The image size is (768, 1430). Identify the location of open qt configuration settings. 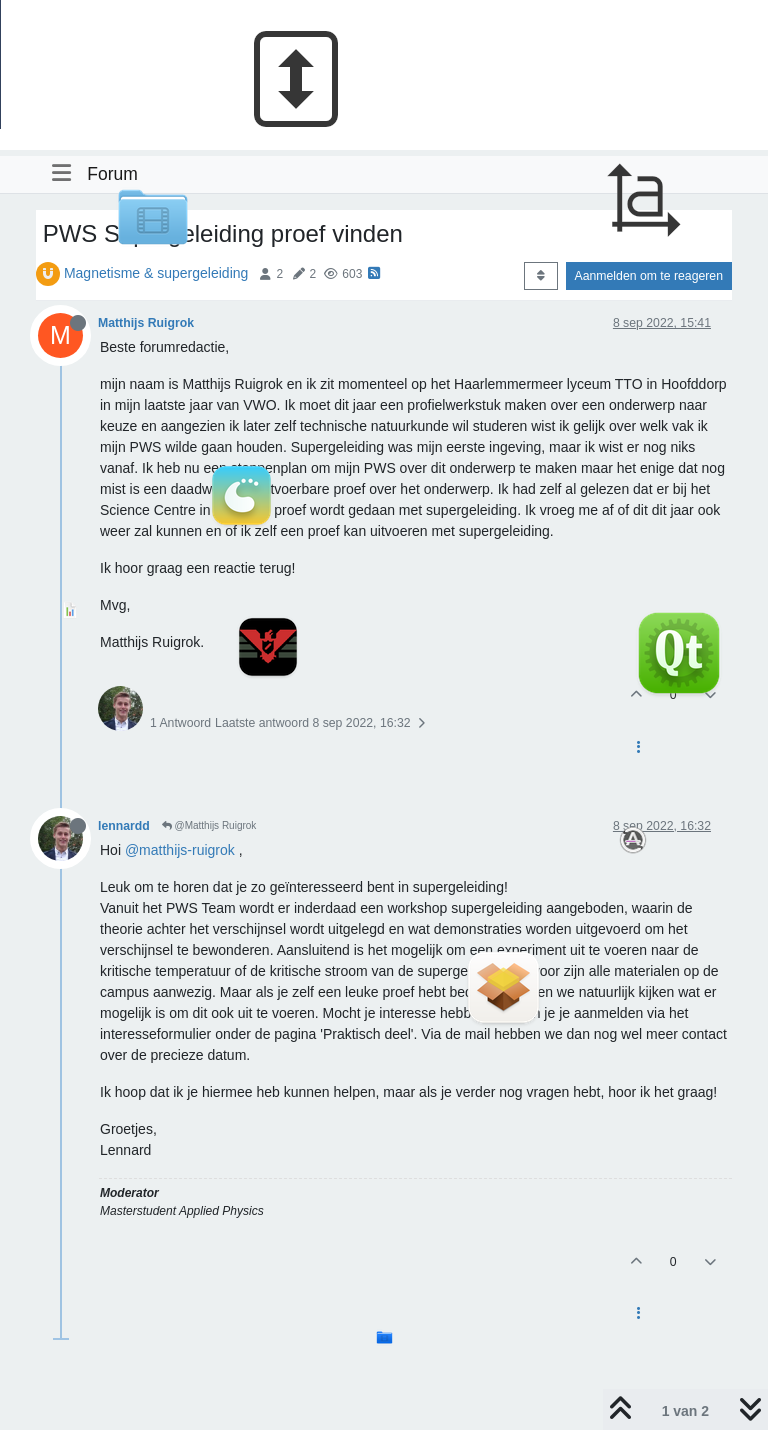
(679, 653).